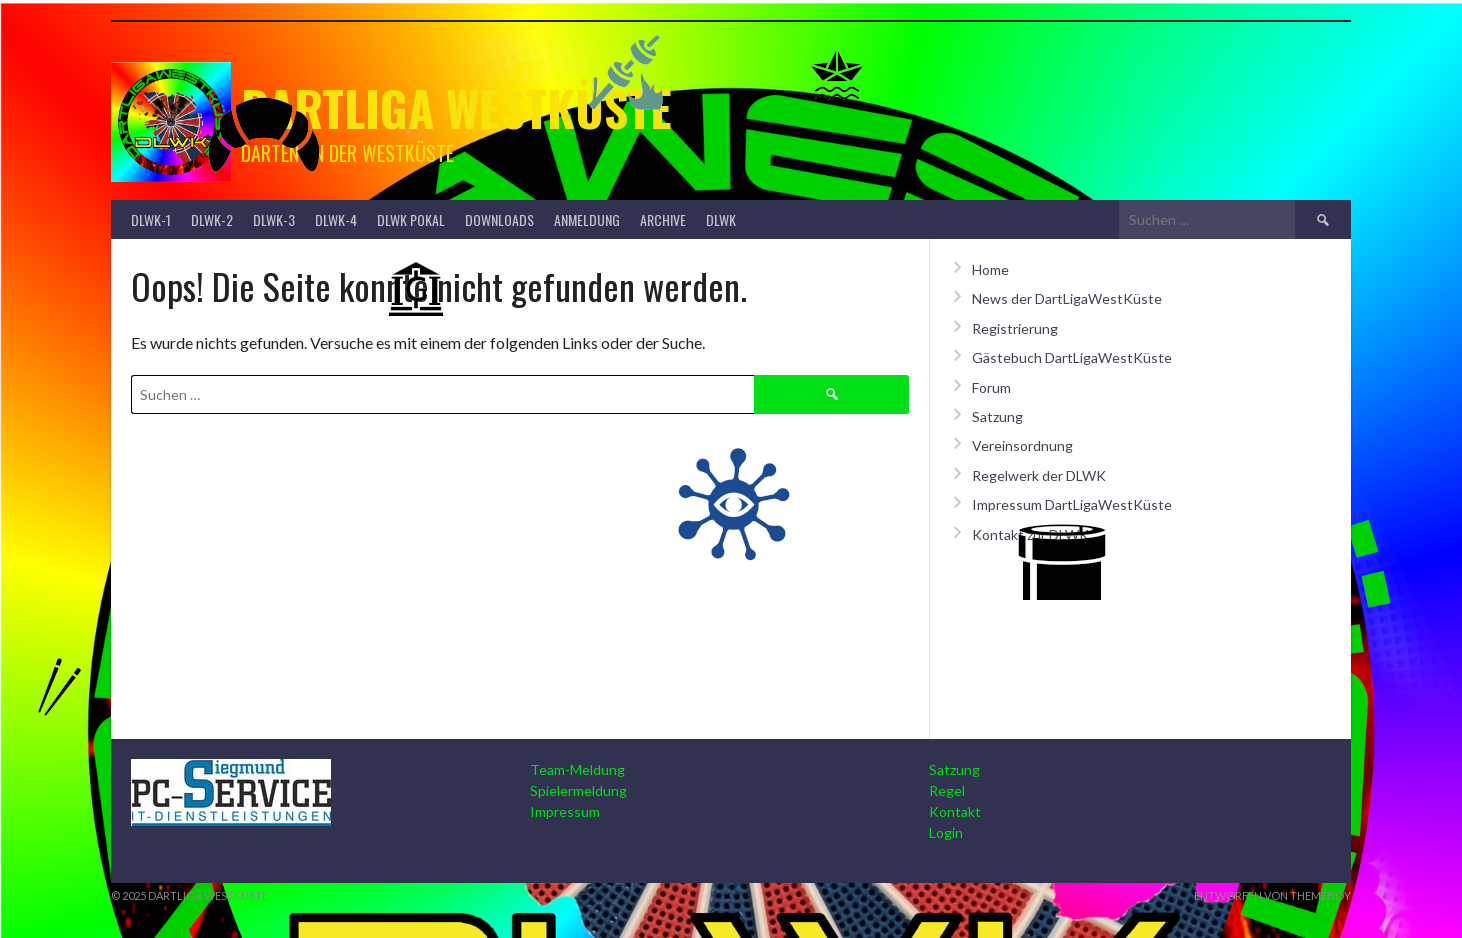 The width and height of the screenshot is (1462, 938). Describe the element at coordinates (416, 289) in the screenshot. I see `access banking or financial services` at that location.